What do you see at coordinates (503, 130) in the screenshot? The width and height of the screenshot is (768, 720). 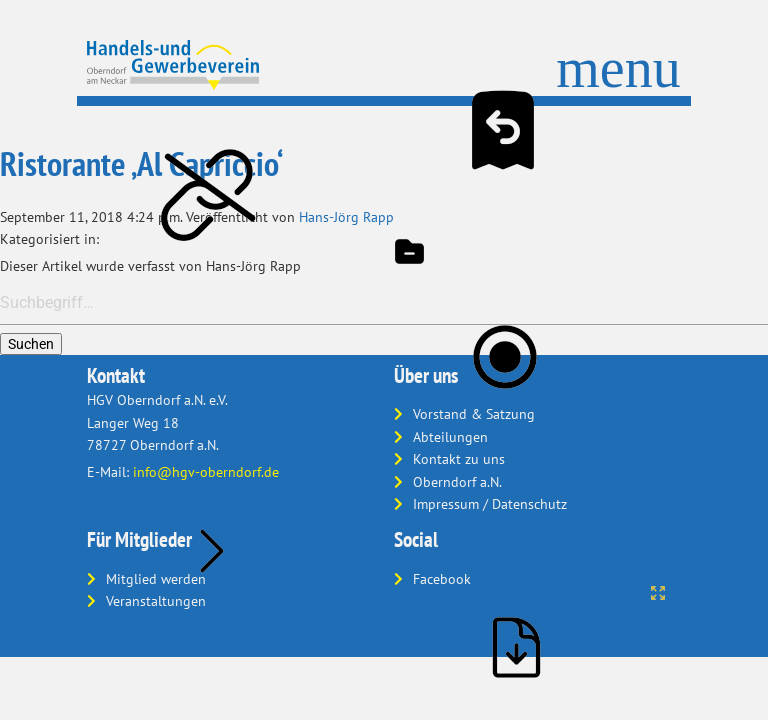 I see `request a refund for a purchase` at bounding box center [503, 130].